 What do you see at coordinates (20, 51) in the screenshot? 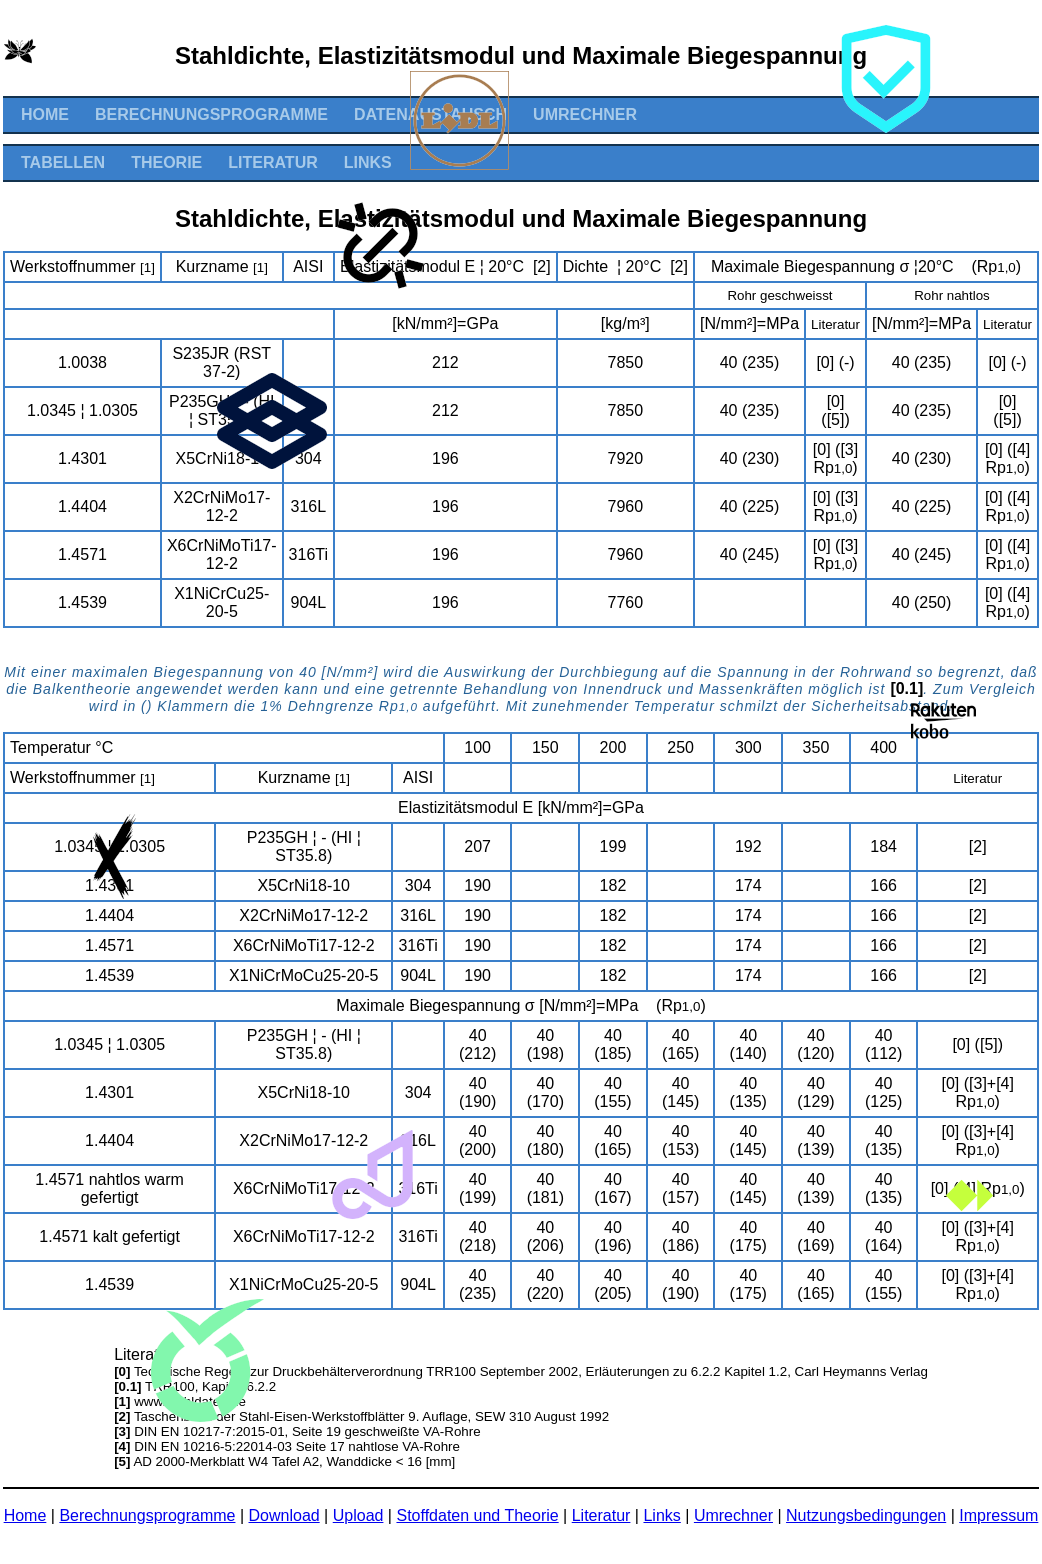
I see `wiki.js documentation or knowledge base` at bounding box center [20, 51].